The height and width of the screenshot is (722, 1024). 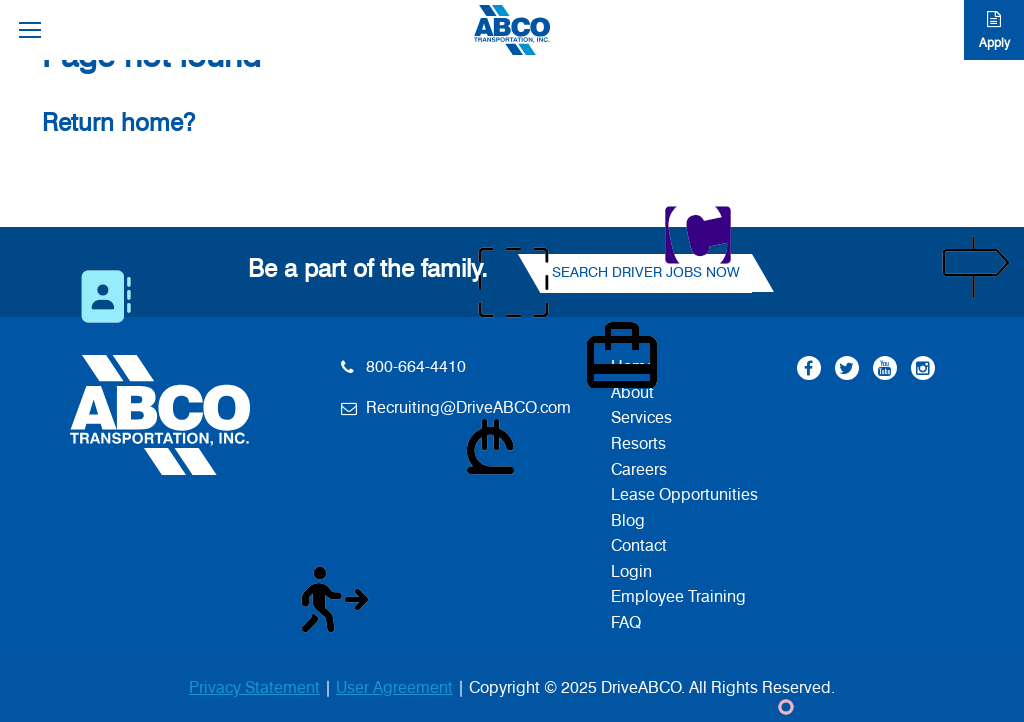 What do you see at coordinates (973, 267) in the screenshot?
I see `access navigation or directions` at bounding box center [973, 267].